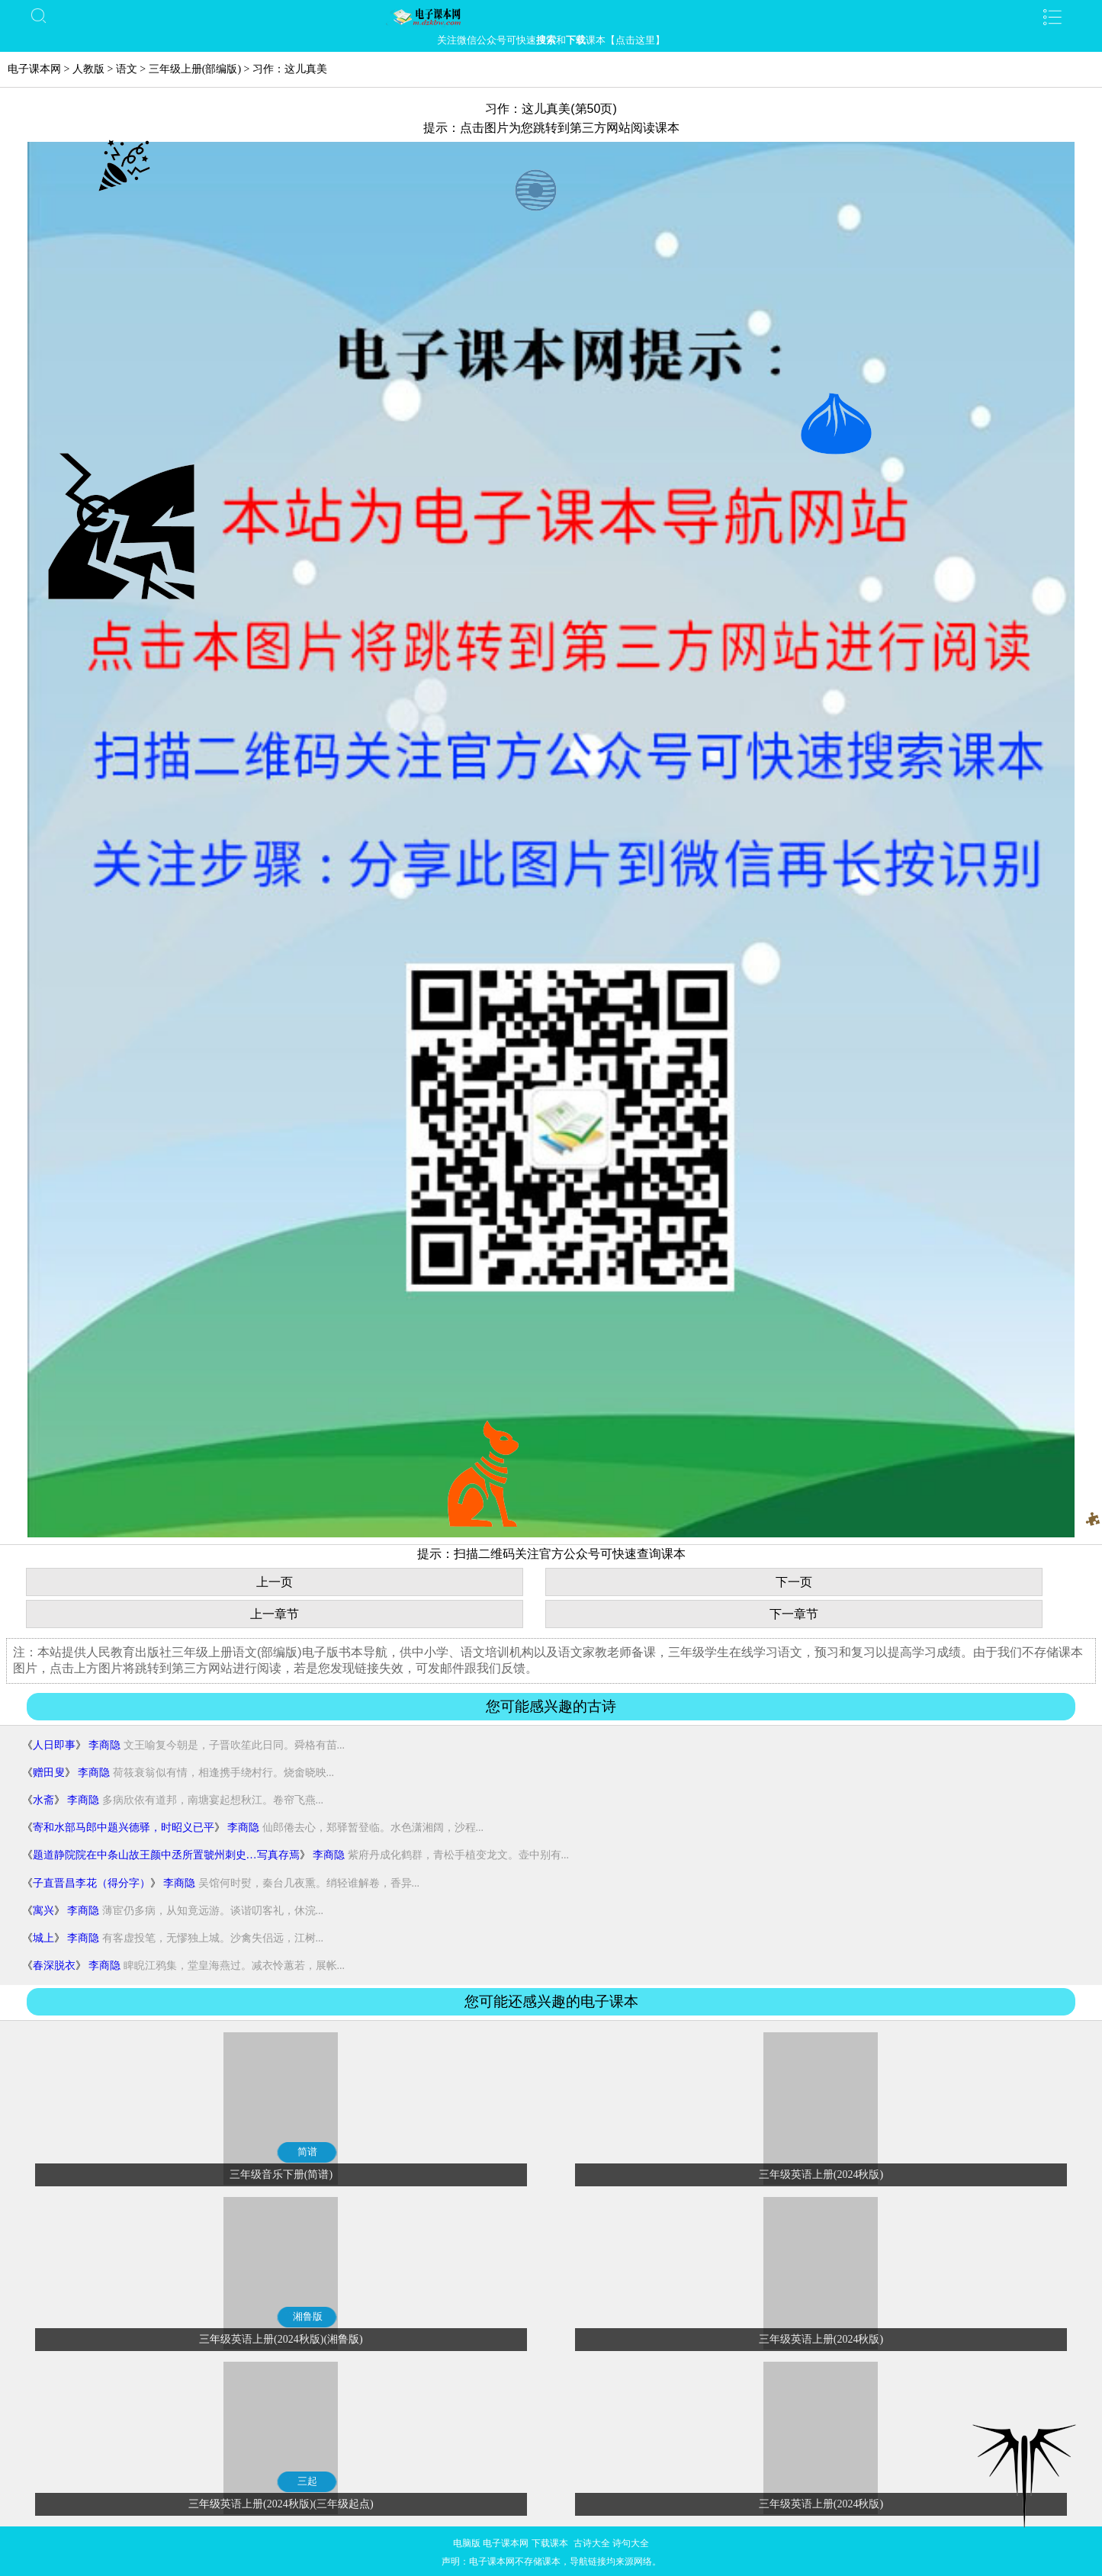  Describe the element at coordinates (1093, 1519) in the screenshot. I see `access plugins or extensions` at that location.